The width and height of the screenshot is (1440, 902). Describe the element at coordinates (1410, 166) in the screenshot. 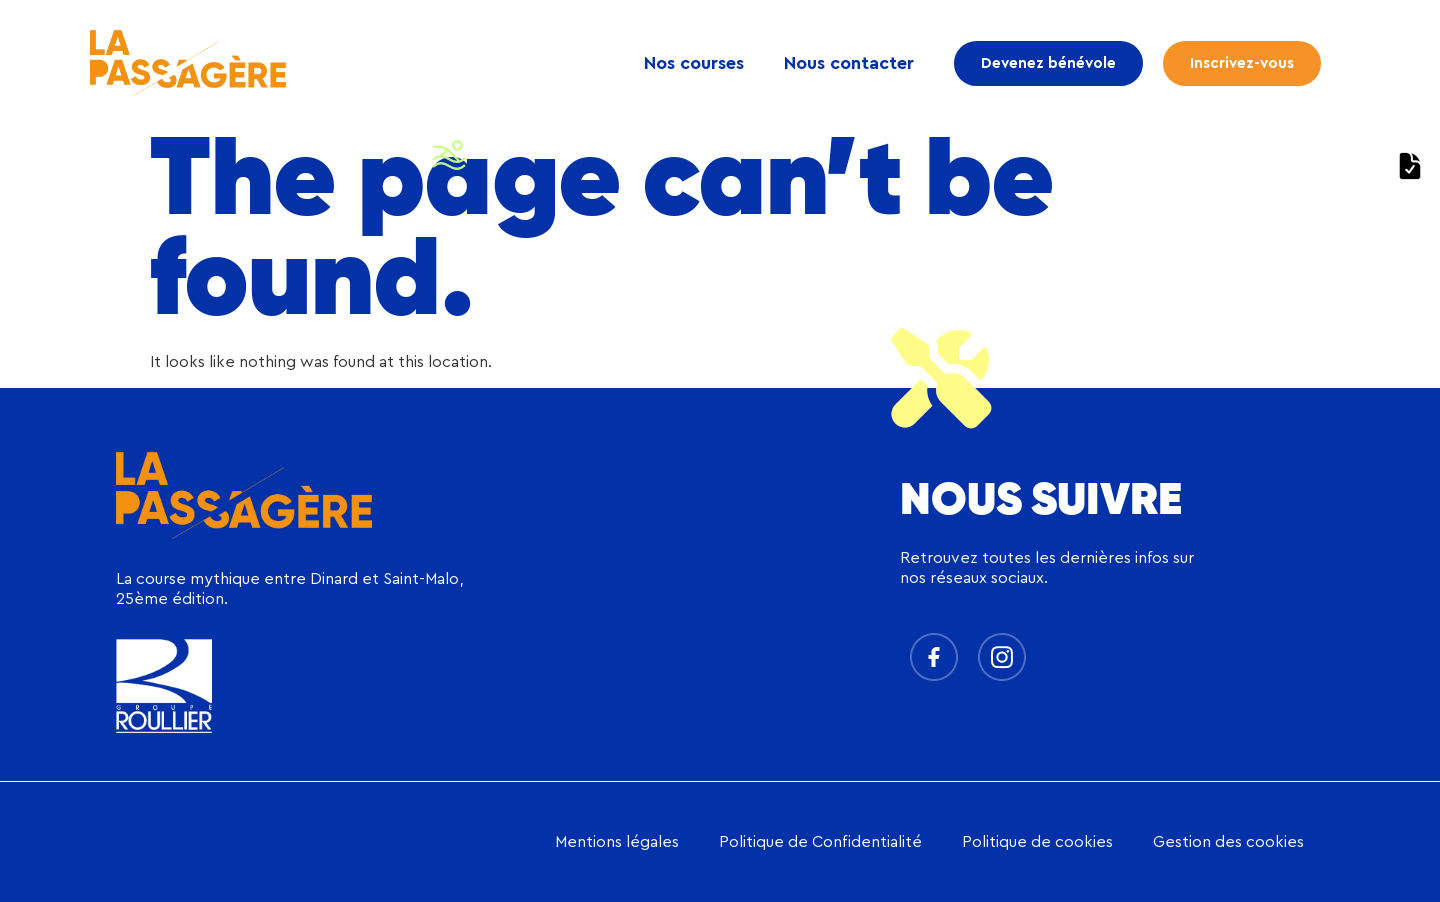

I see `document verified or approved` at that location.